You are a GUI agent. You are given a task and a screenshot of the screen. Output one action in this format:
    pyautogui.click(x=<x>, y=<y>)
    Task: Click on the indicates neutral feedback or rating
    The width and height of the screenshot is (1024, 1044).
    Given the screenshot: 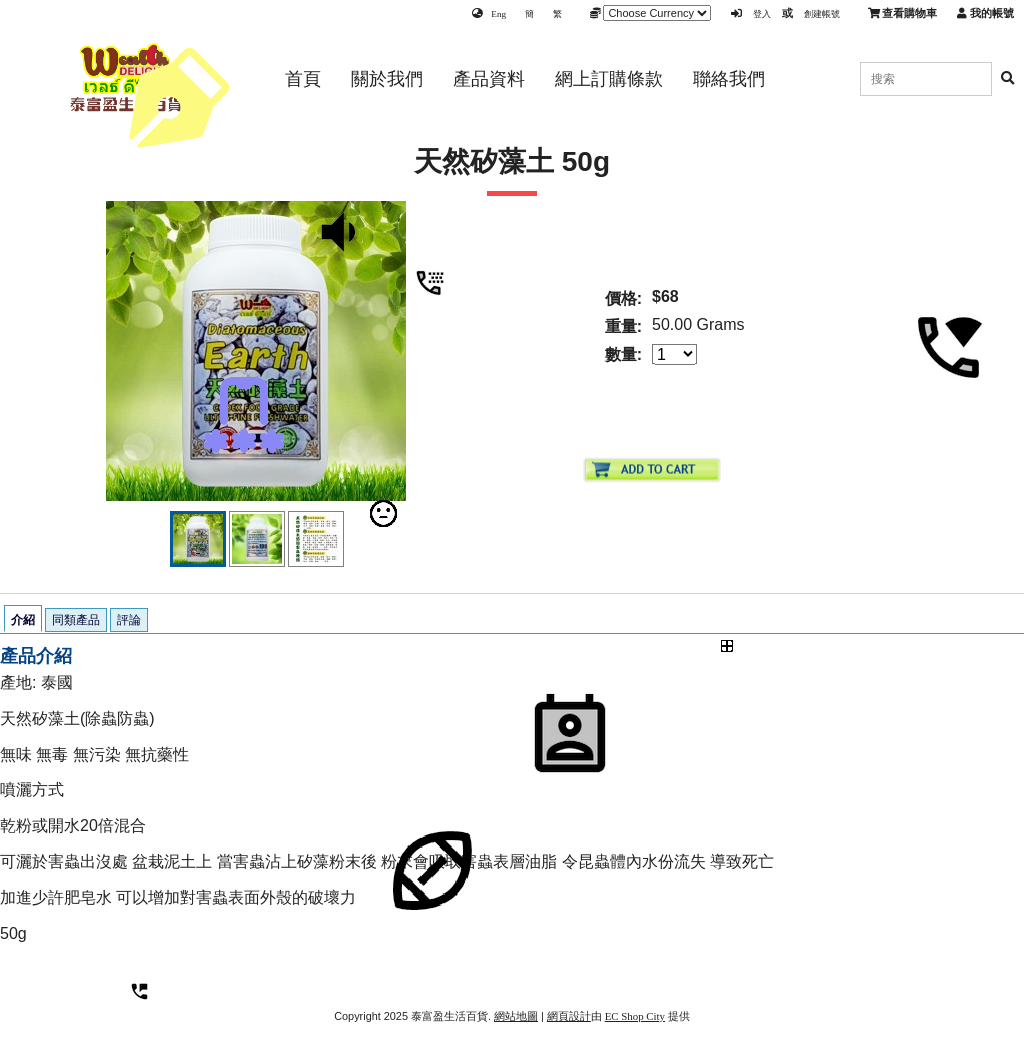 What is the action you would take?
    pyautogui.click(x=383, y=513)
    